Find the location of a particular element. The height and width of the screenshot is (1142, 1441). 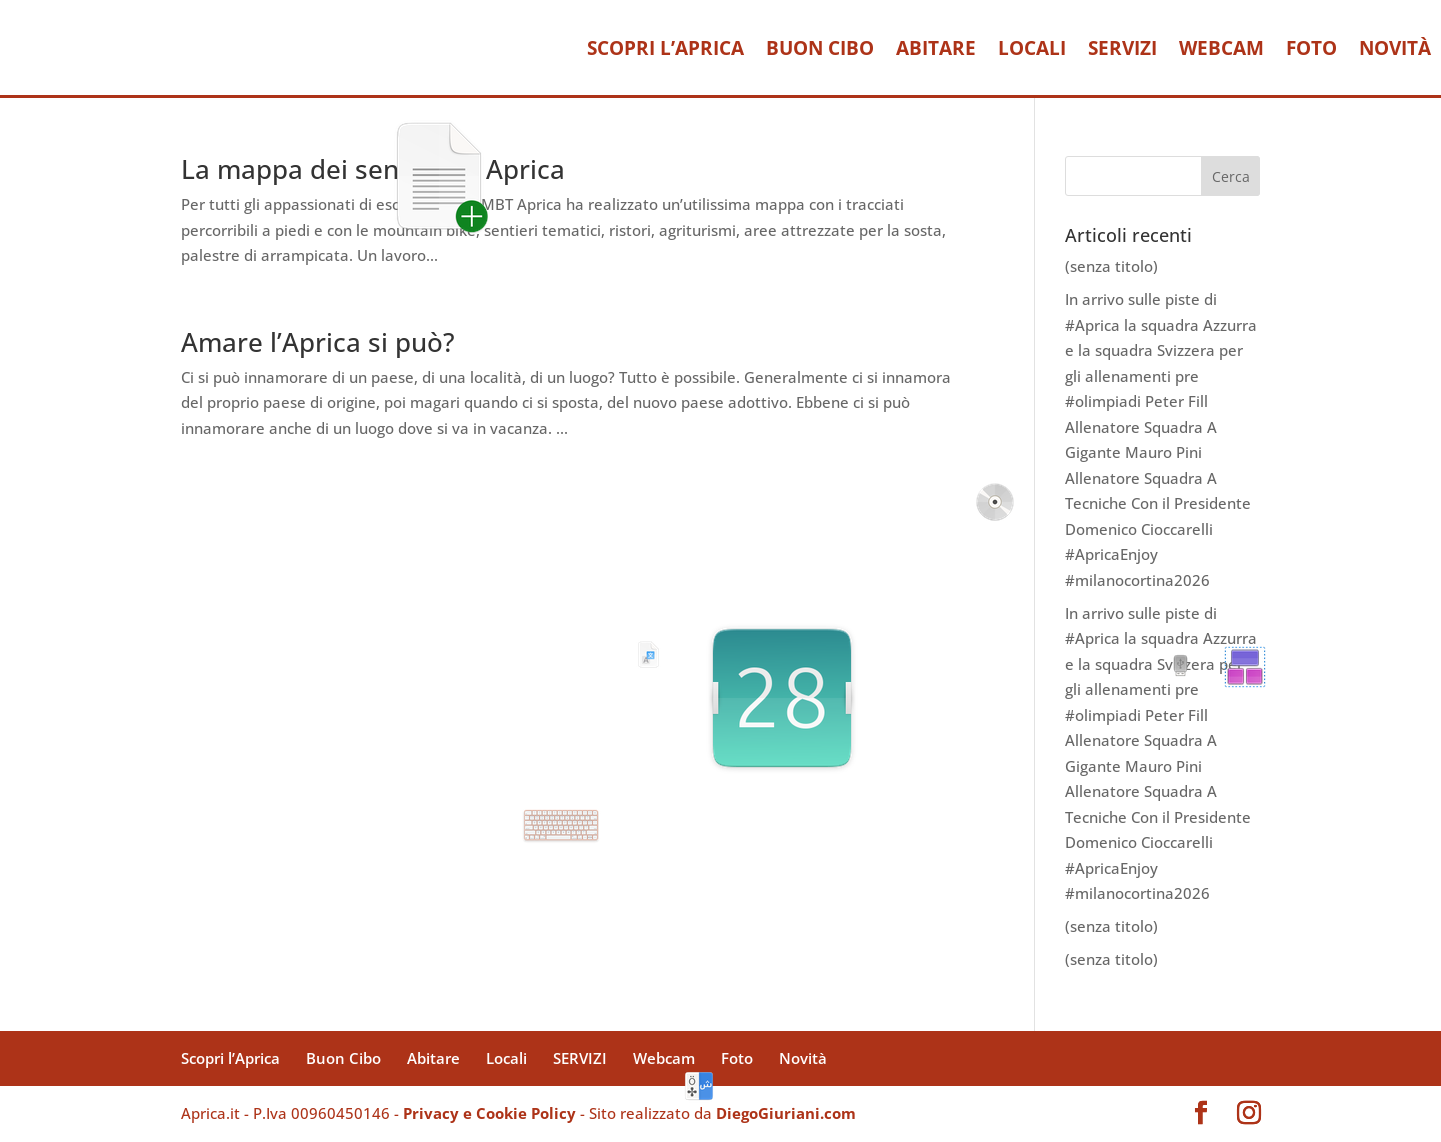

select all items in the current view is located at coordinates (1245, 667).